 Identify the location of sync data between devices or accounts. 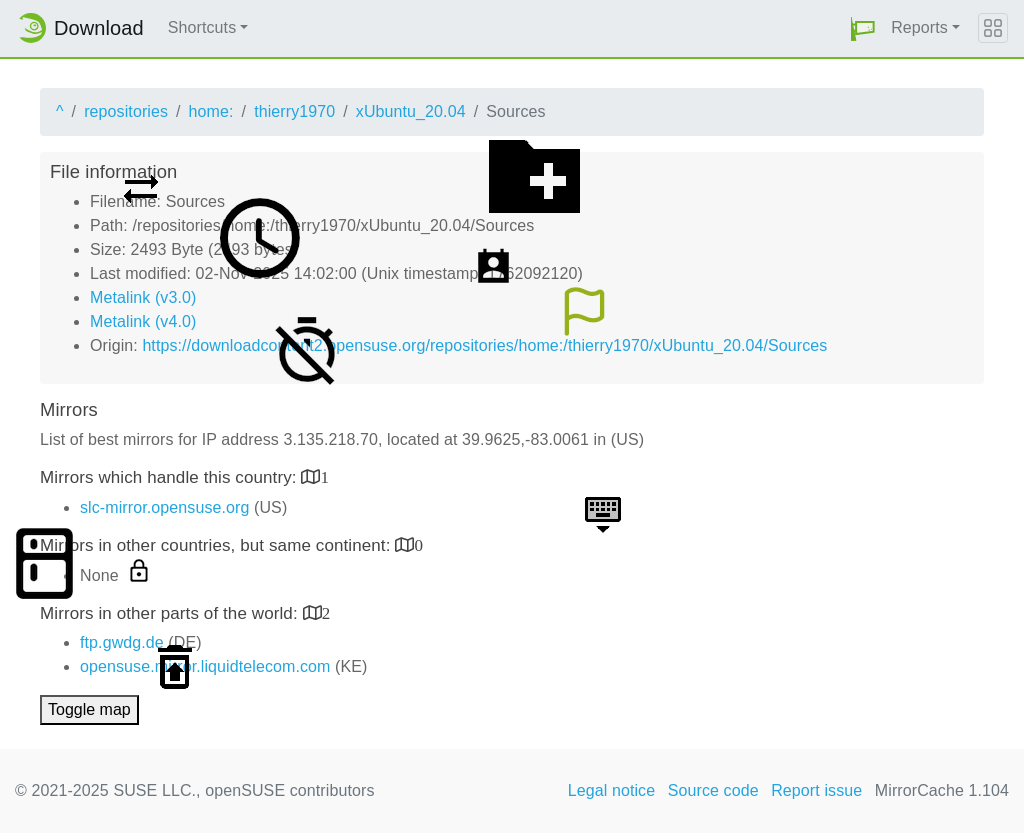
(141, 189).